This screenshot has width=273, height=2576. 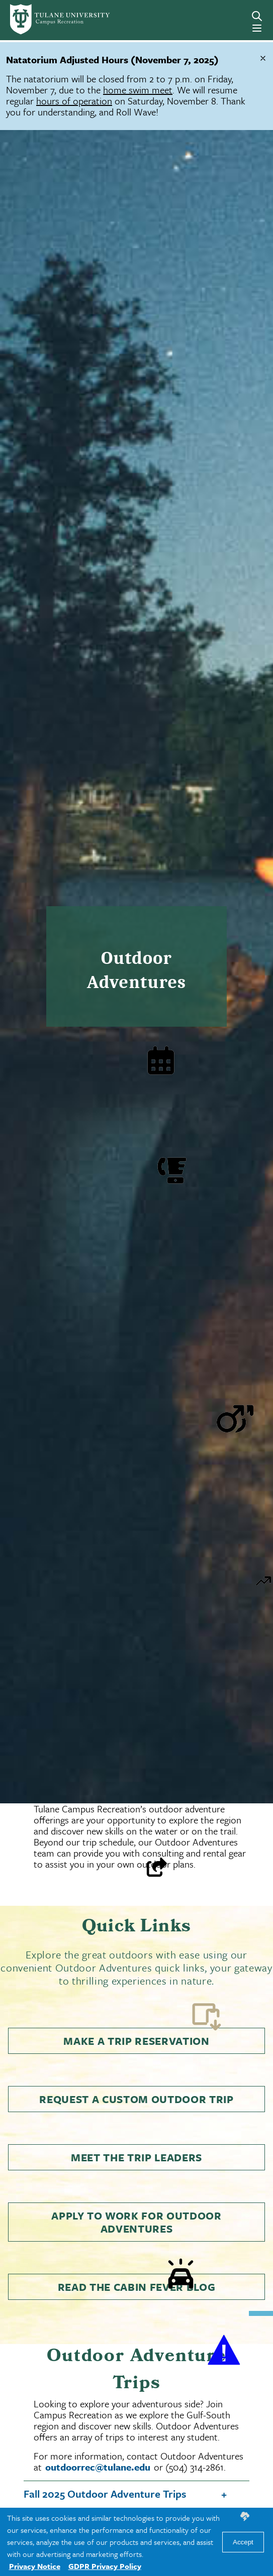 I want to click on download to connected devices, so click(x=206, y=2015).